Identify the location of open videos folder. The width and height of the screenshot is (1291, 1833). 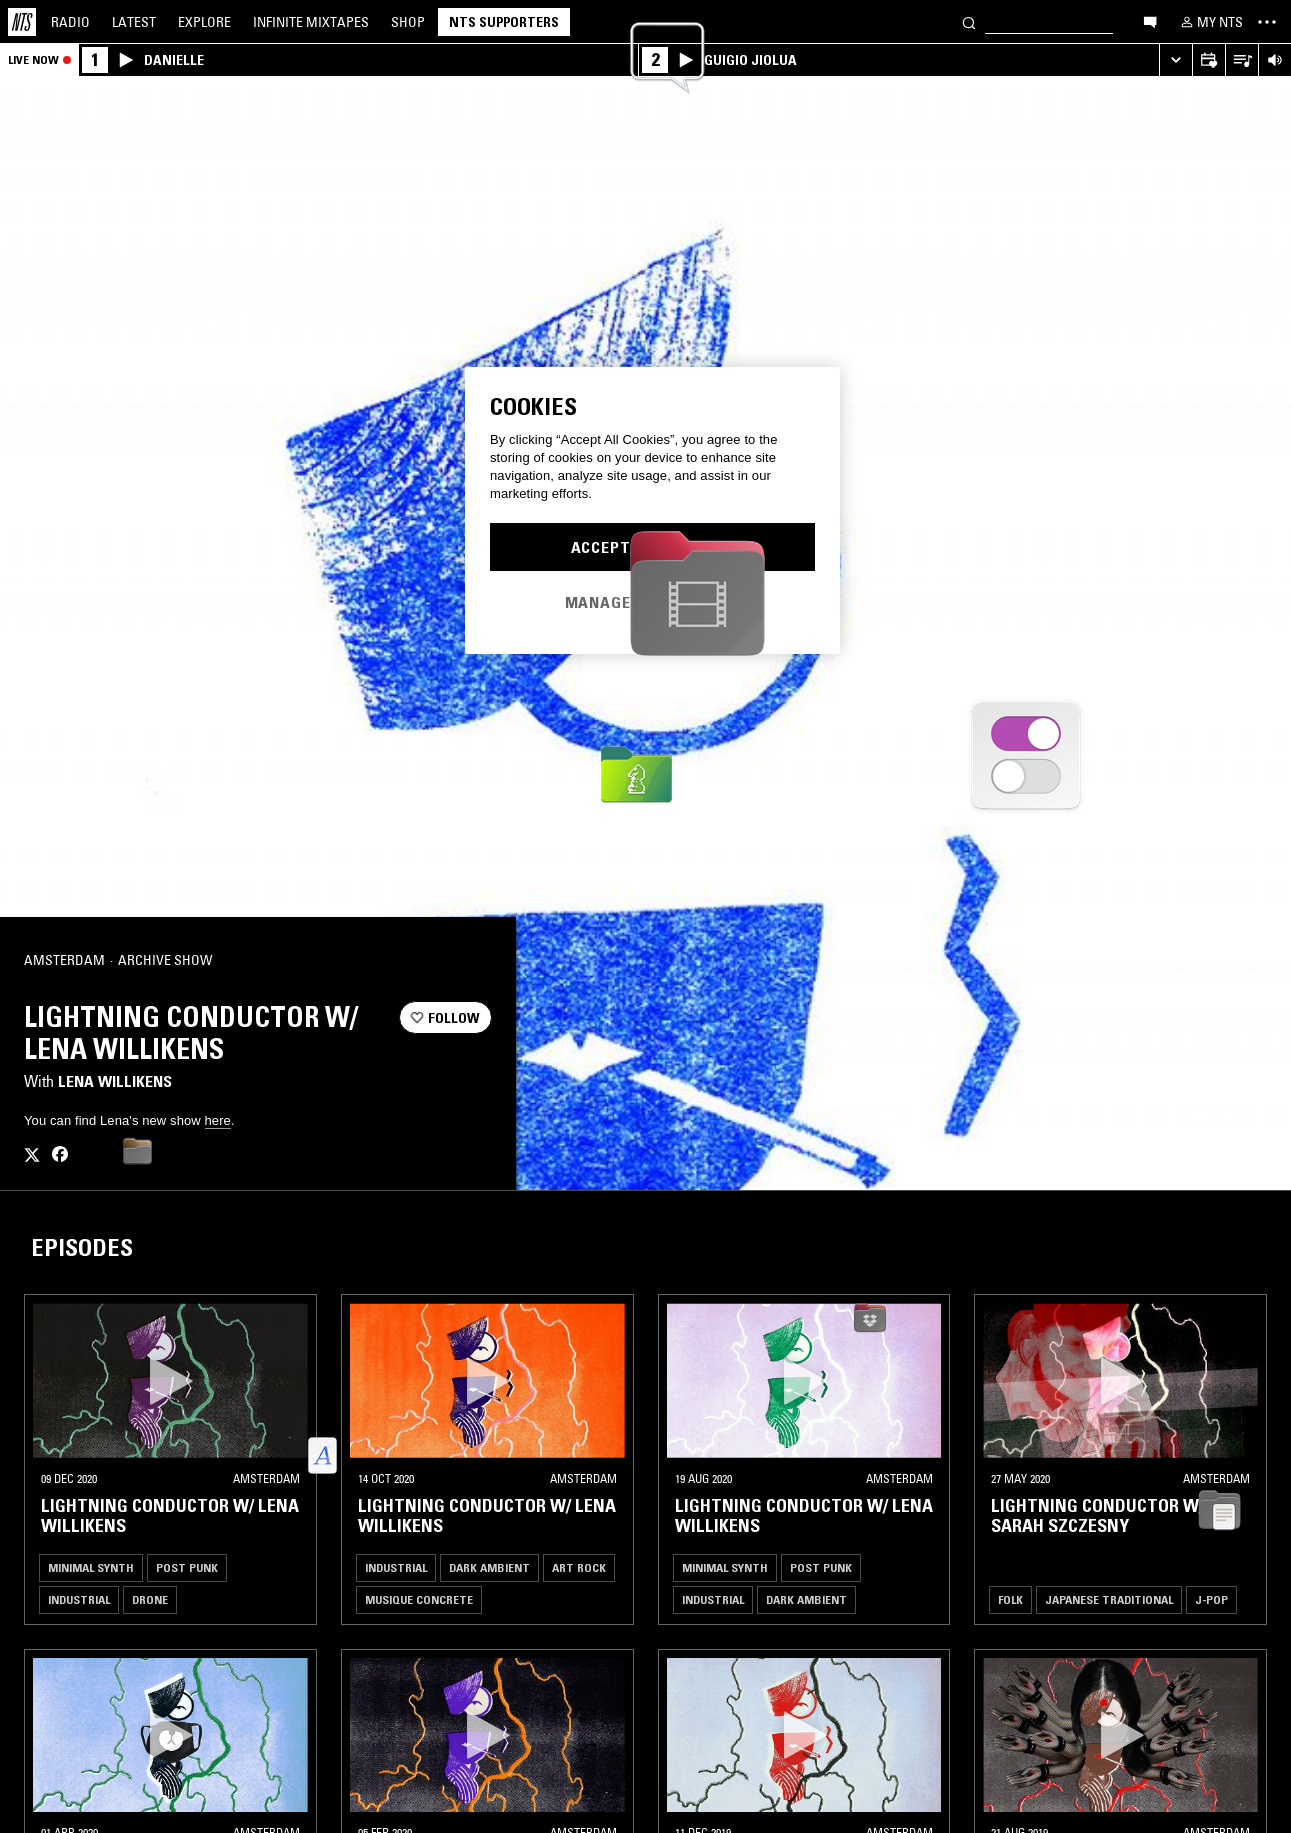
(697, 593).